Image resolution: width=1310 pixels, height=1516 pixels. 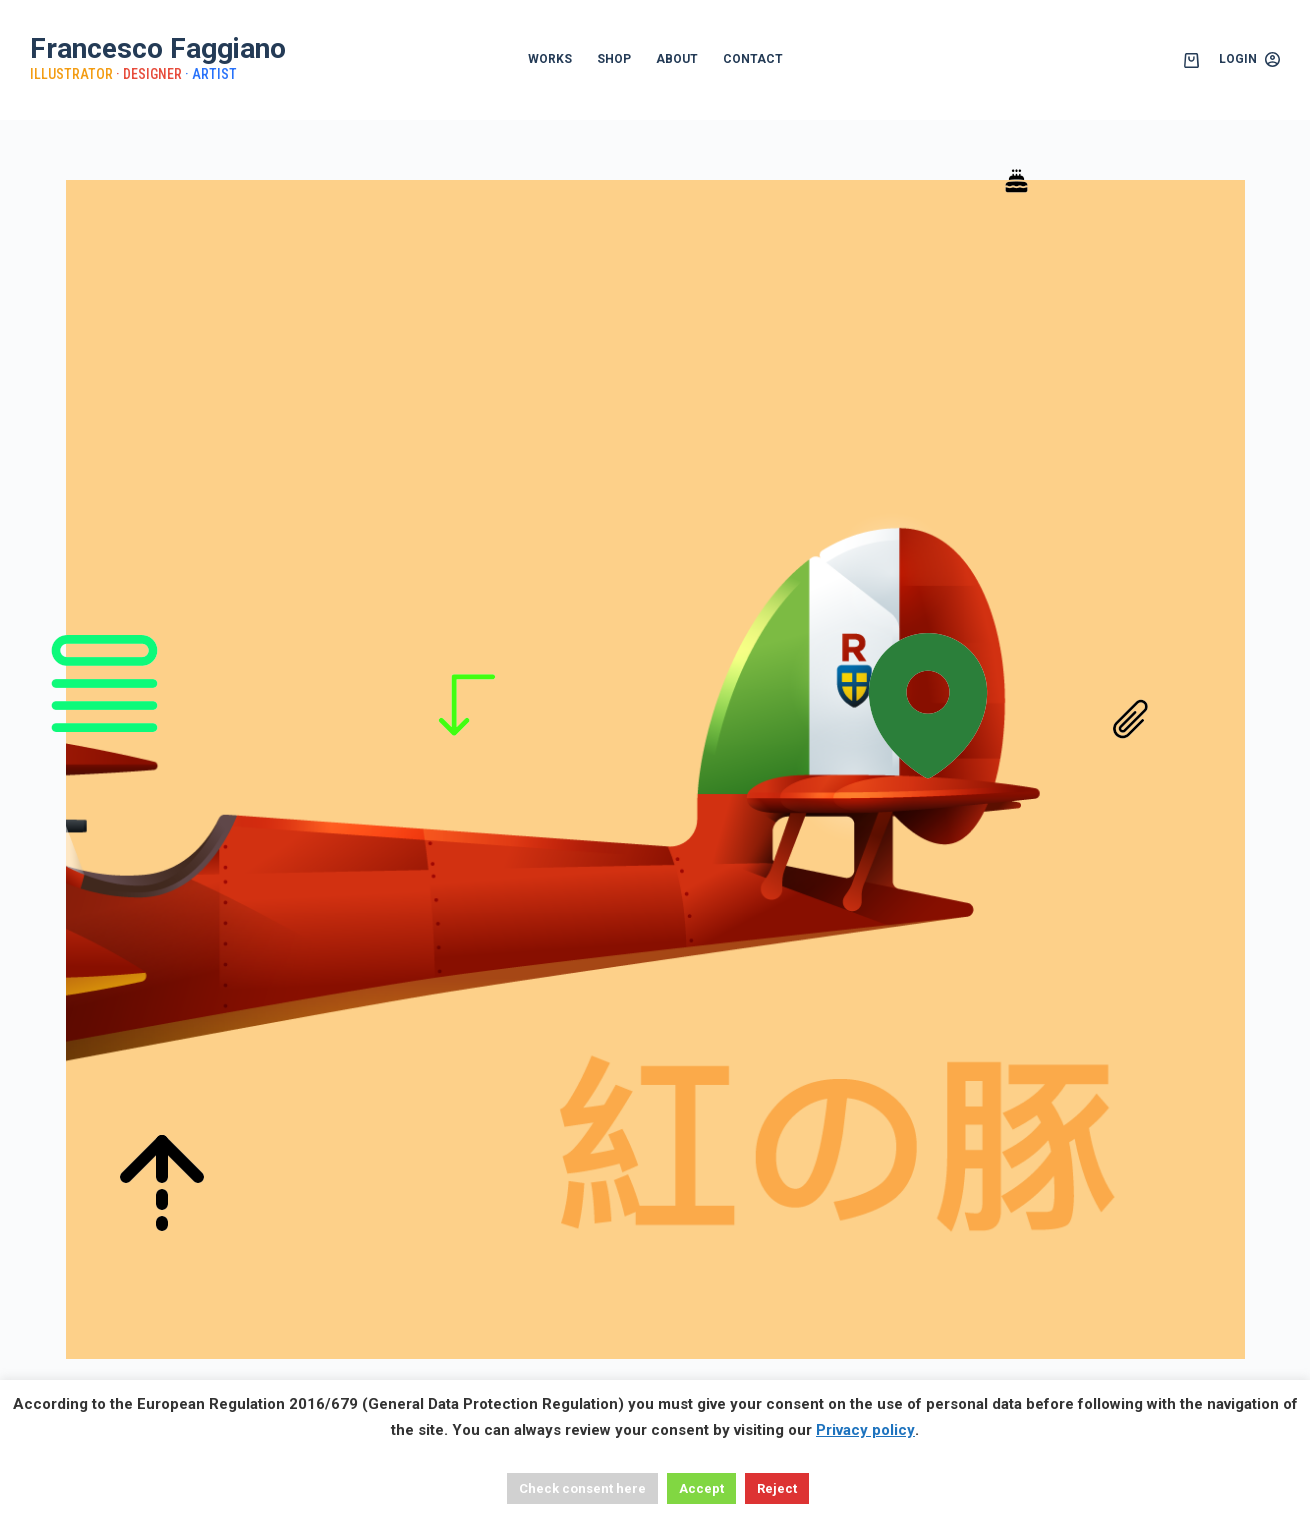 I want to click on attach a file to your message, so click(x=1131, y=719).